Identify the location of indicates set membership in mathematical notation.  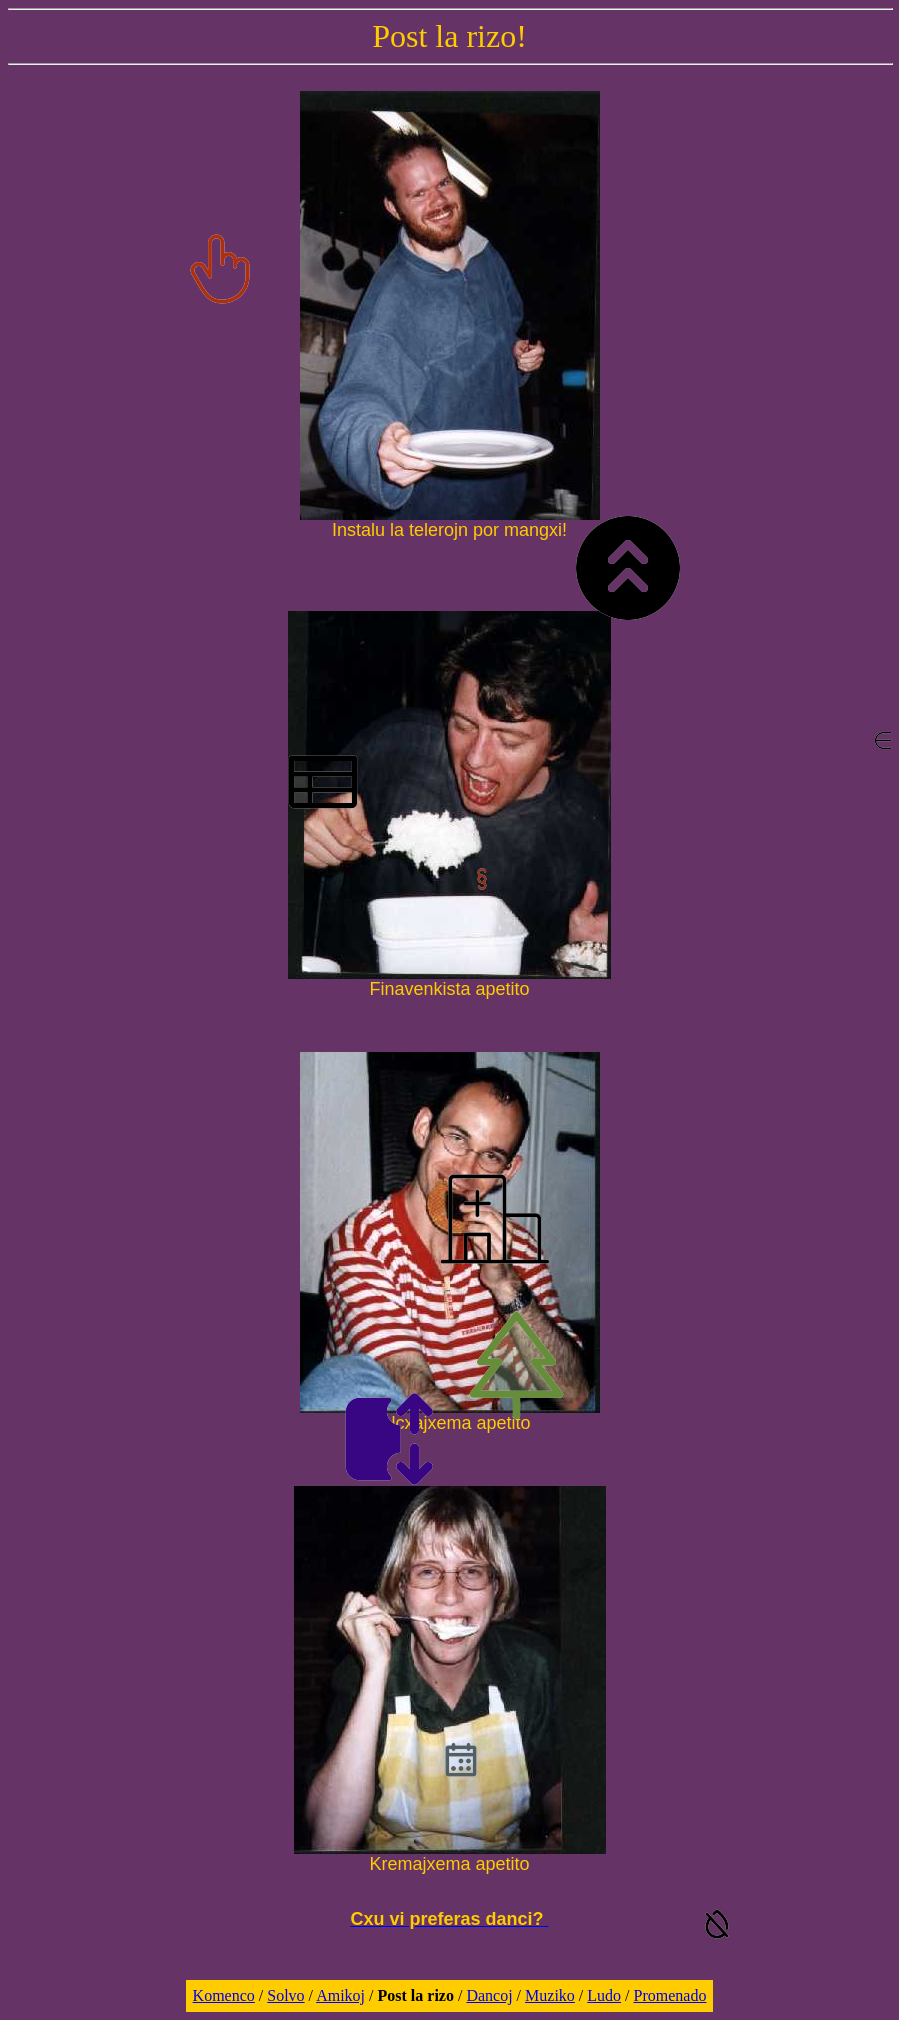
(883, 740).